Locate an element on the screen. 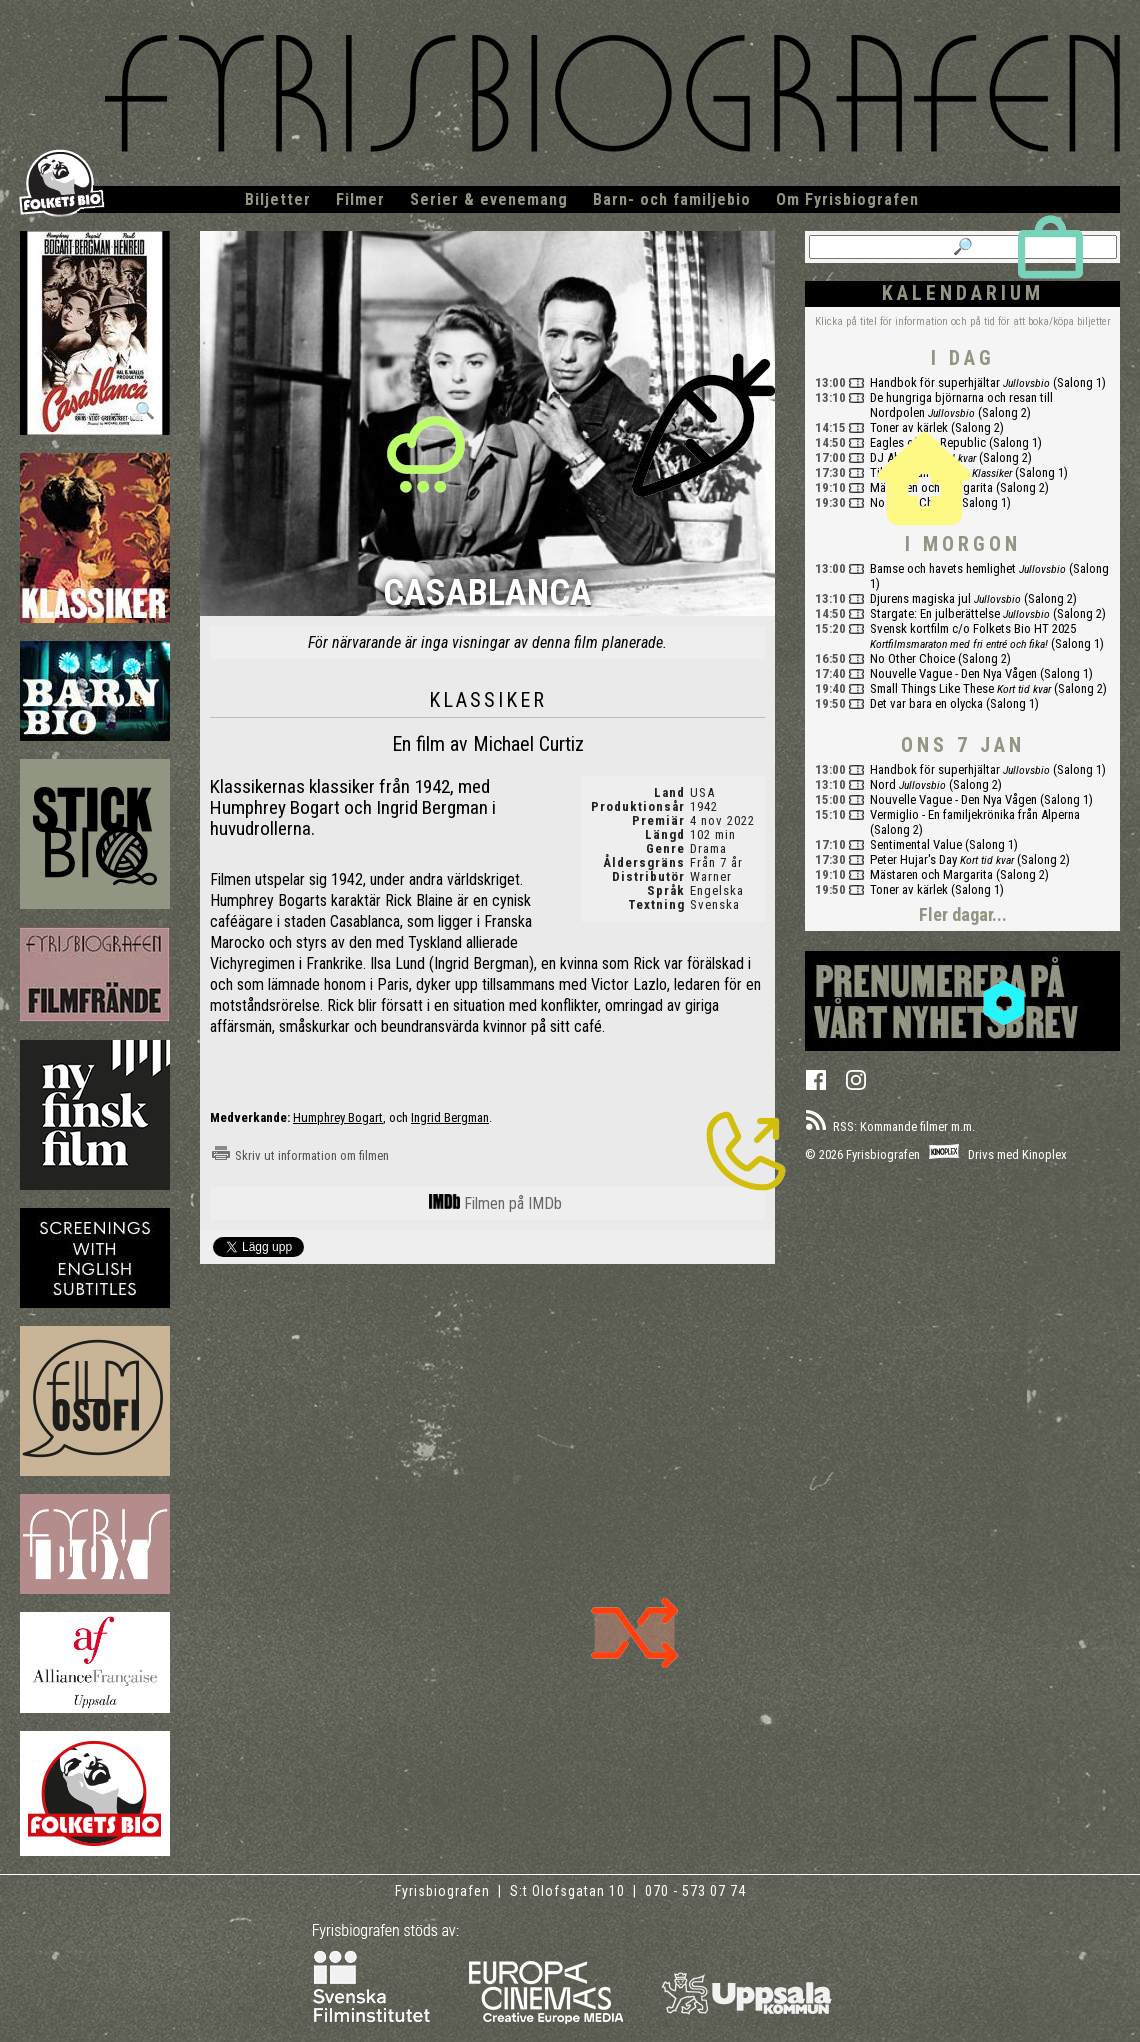 This screenshot has width=1140, height=2042. view your shopping bag is located at coordinates (1050, 250).